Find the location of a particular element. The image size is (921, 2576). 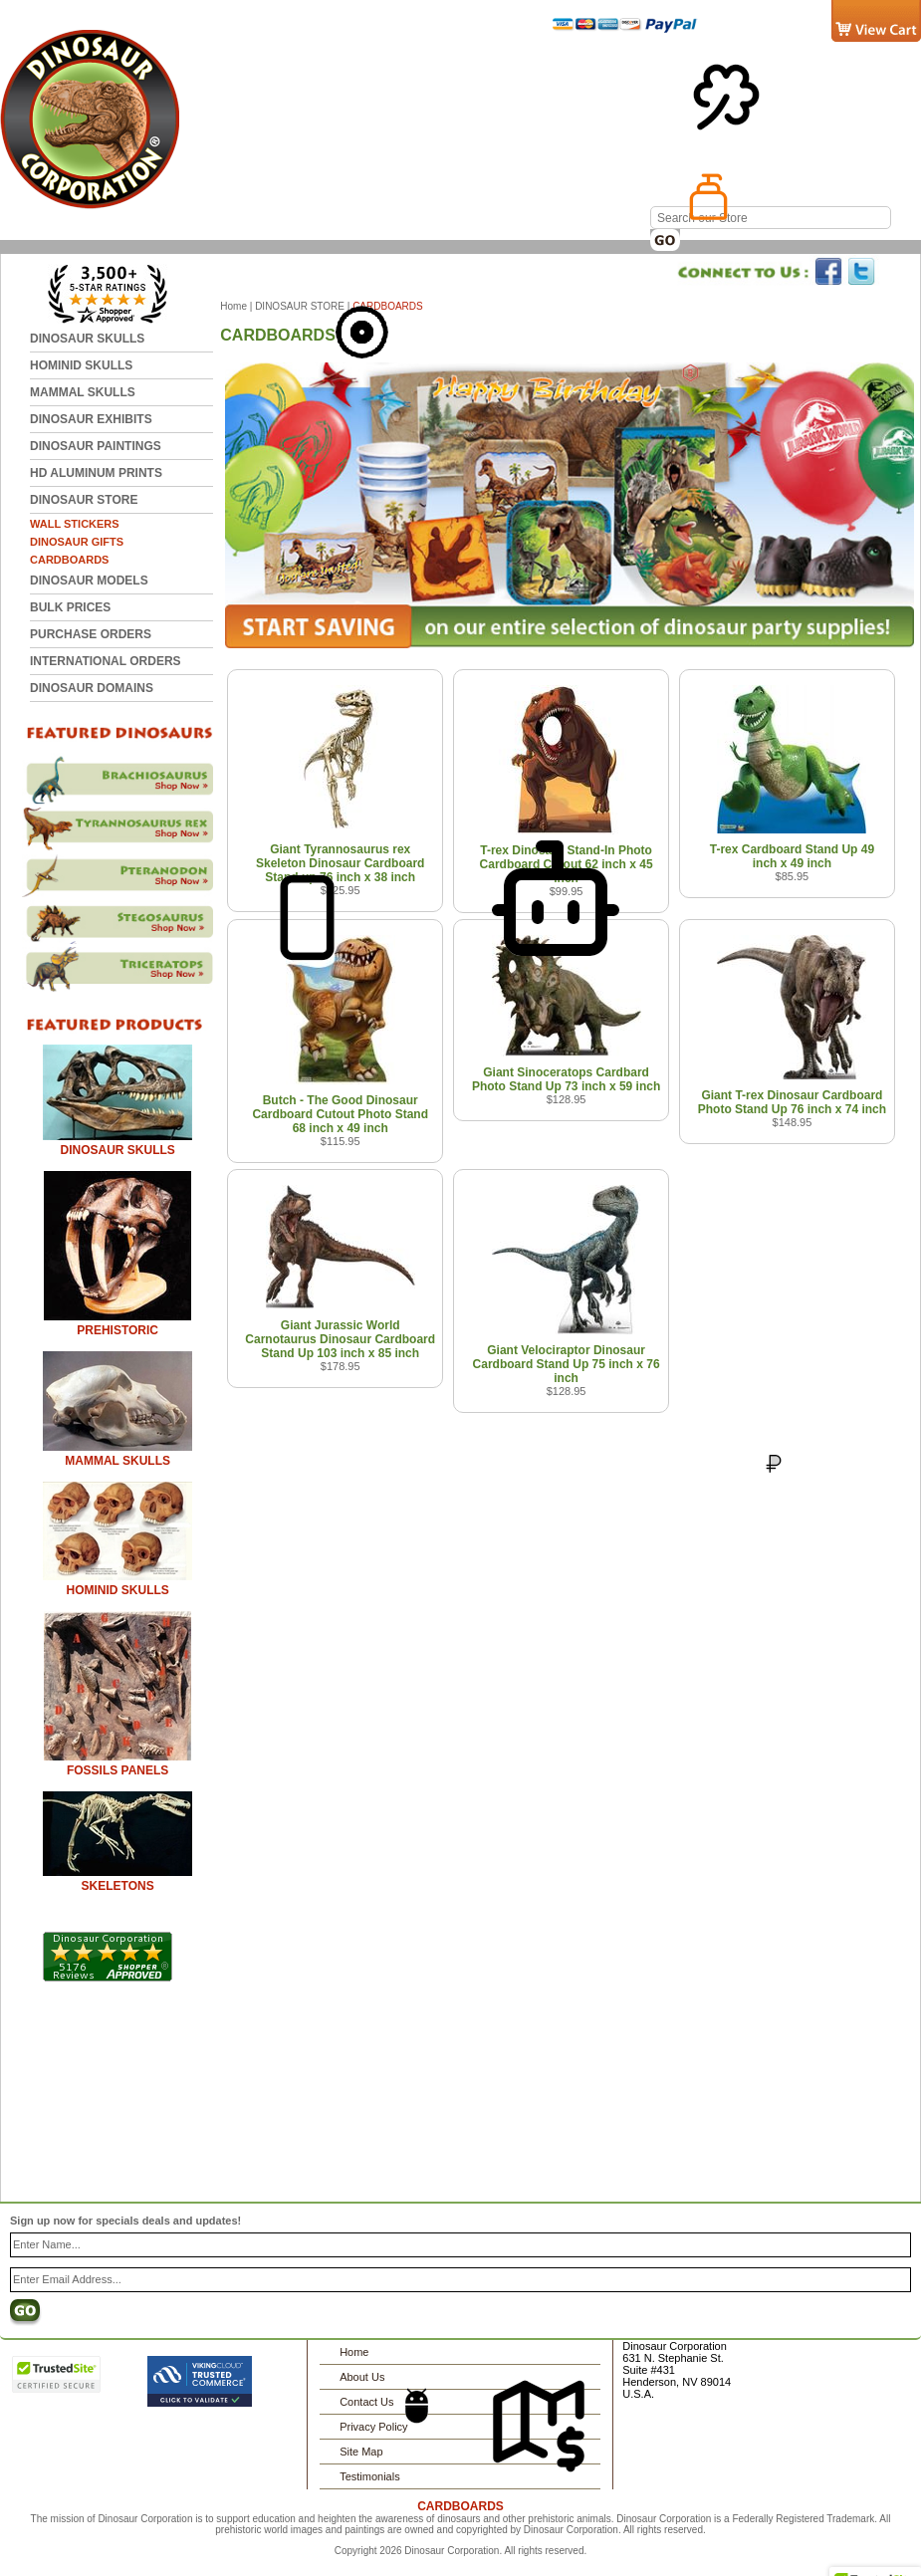

view location-based pricing or costs is located at coordinates (539, 2422).